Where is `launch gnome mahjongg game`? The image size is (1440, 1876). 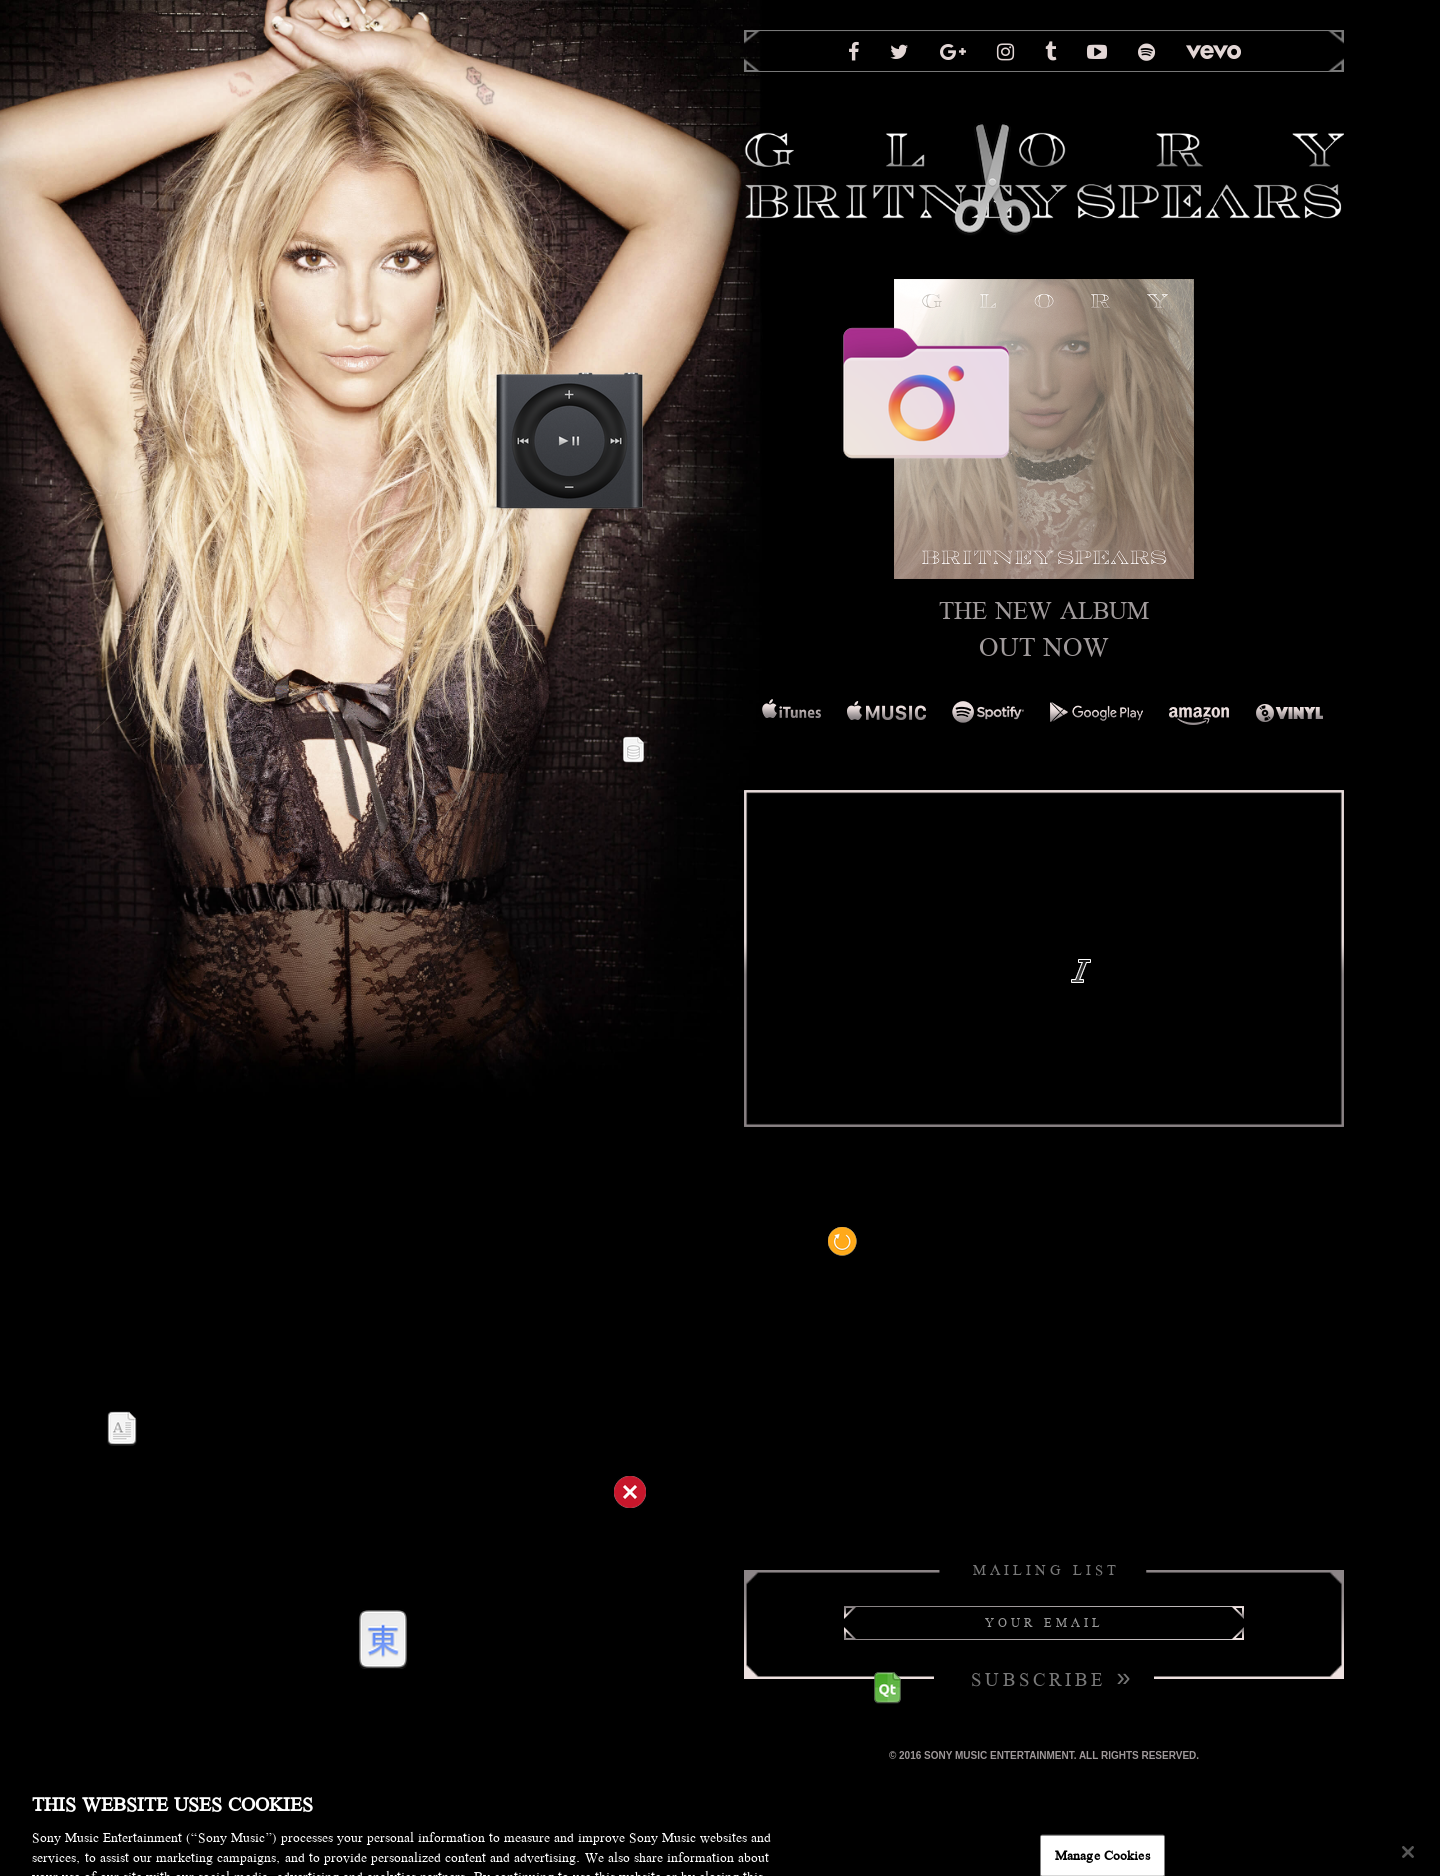 launch gnome mahjongg game is located at coordinates (383, 1639).